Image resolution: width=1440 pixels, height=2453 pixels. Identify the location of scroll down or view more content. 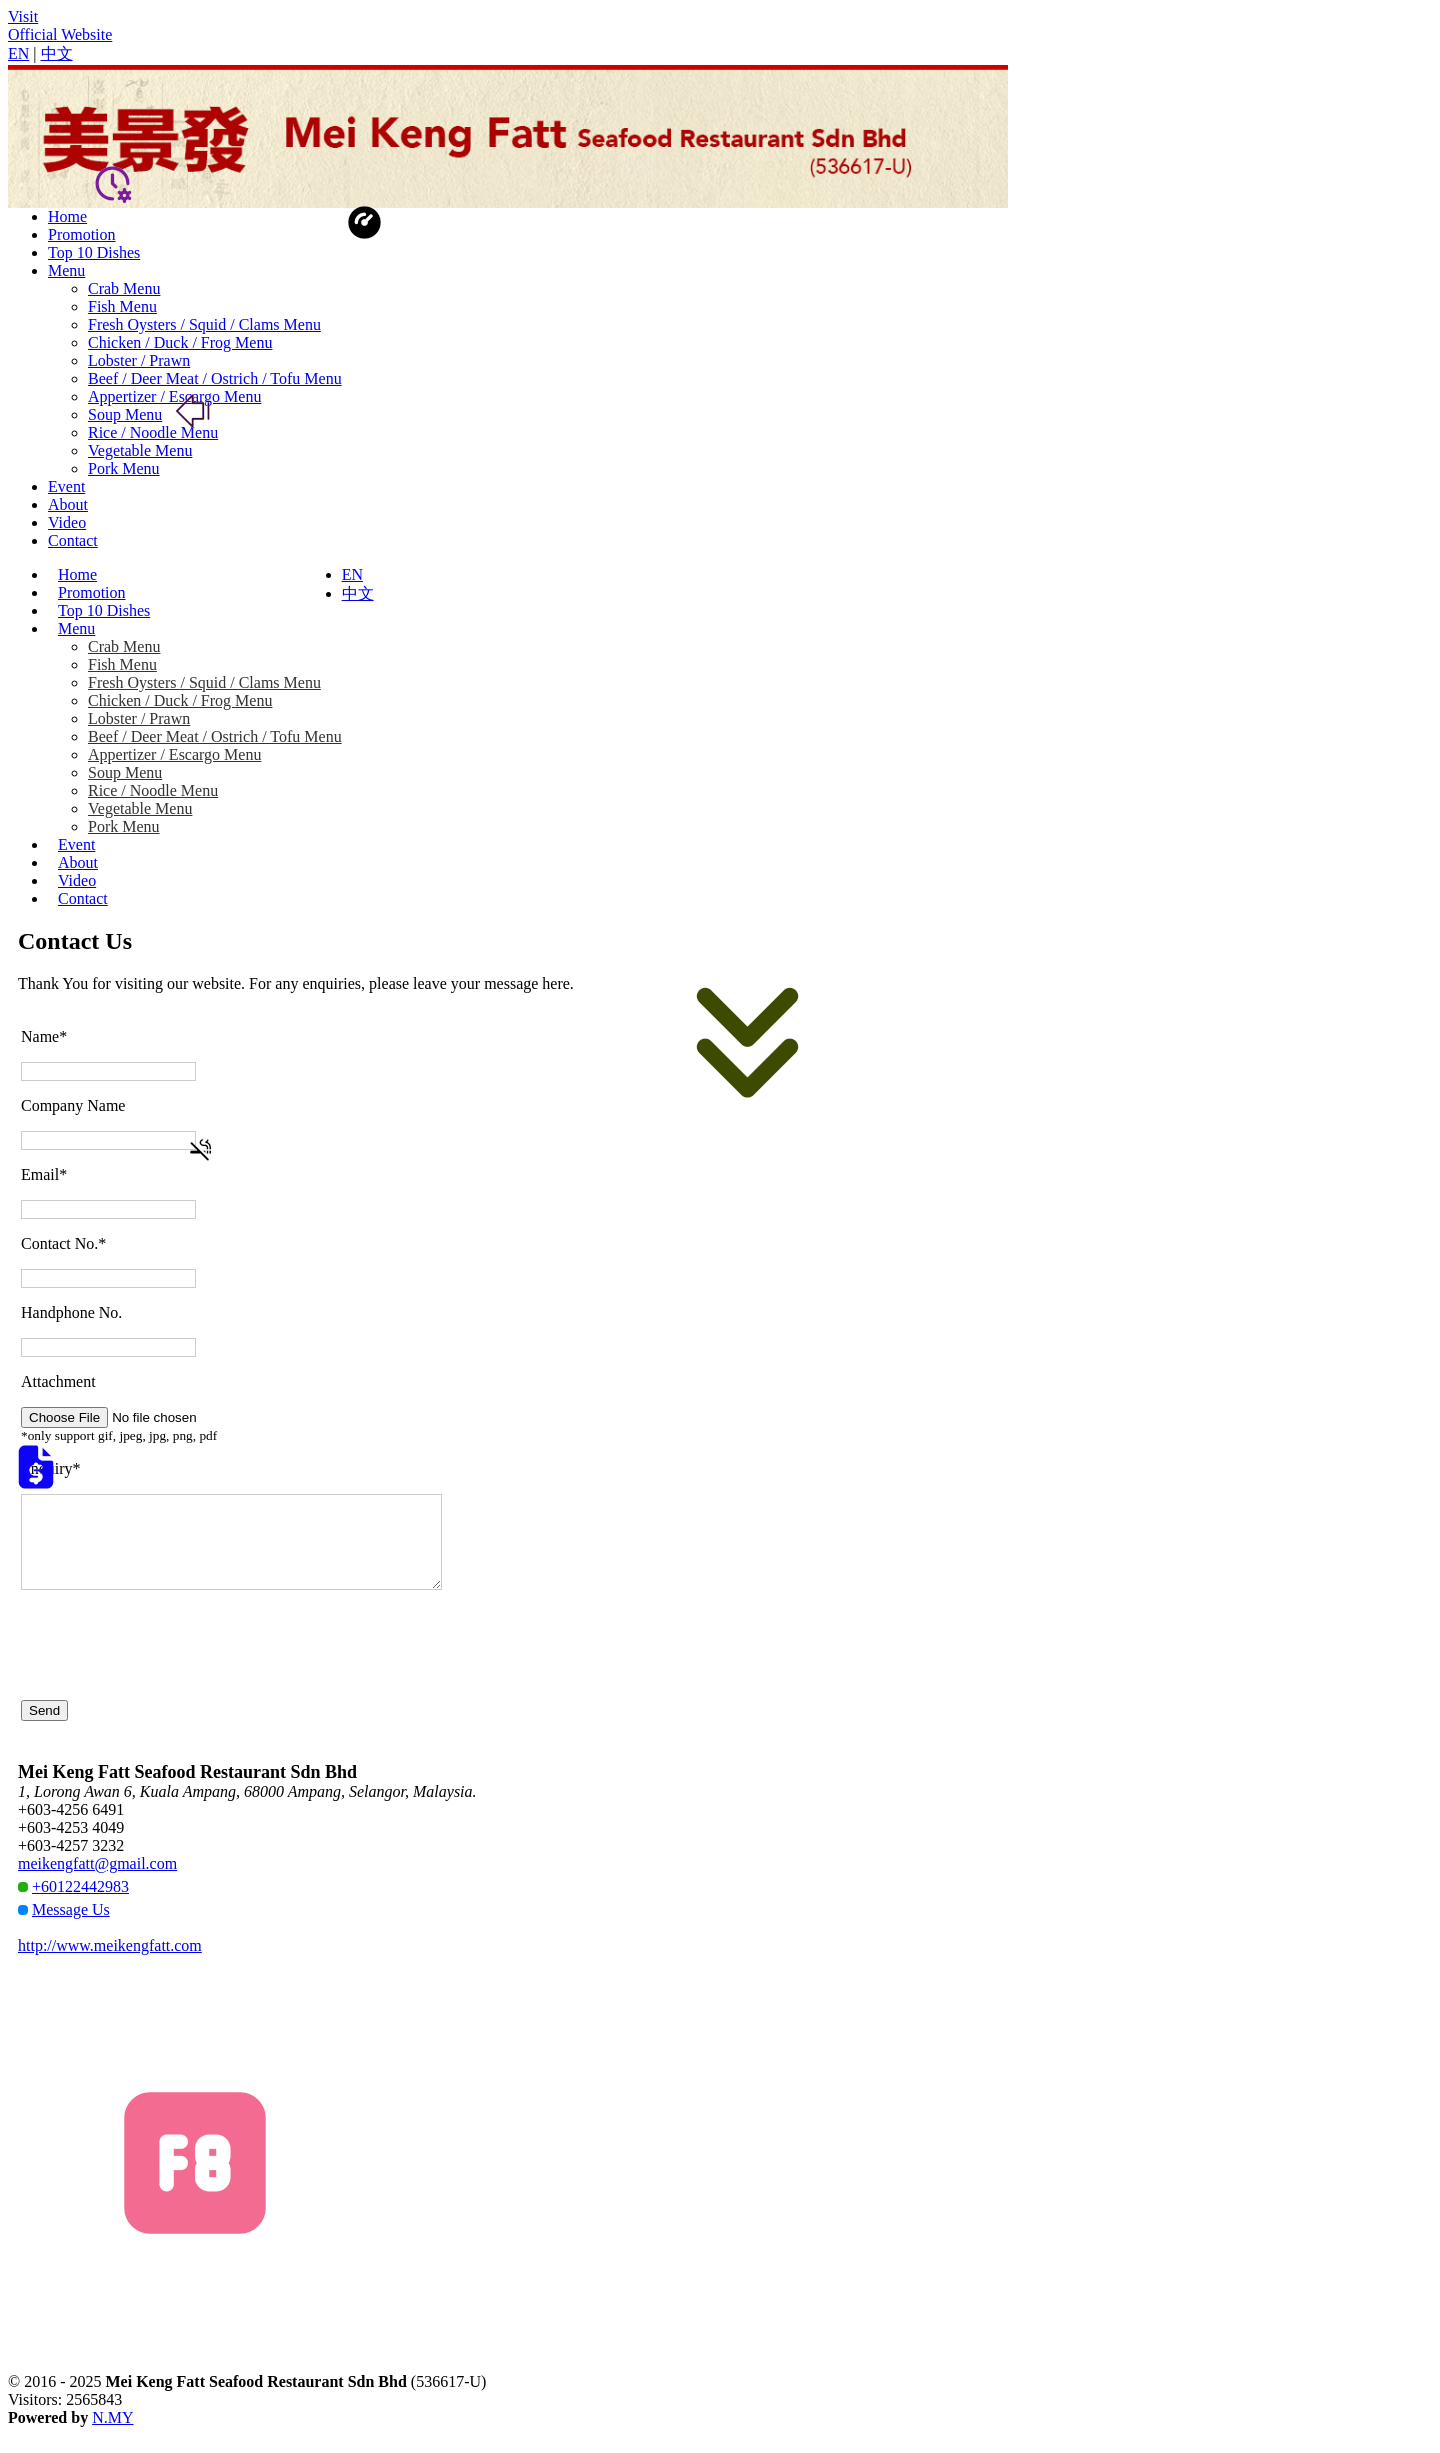
(747, 1038).